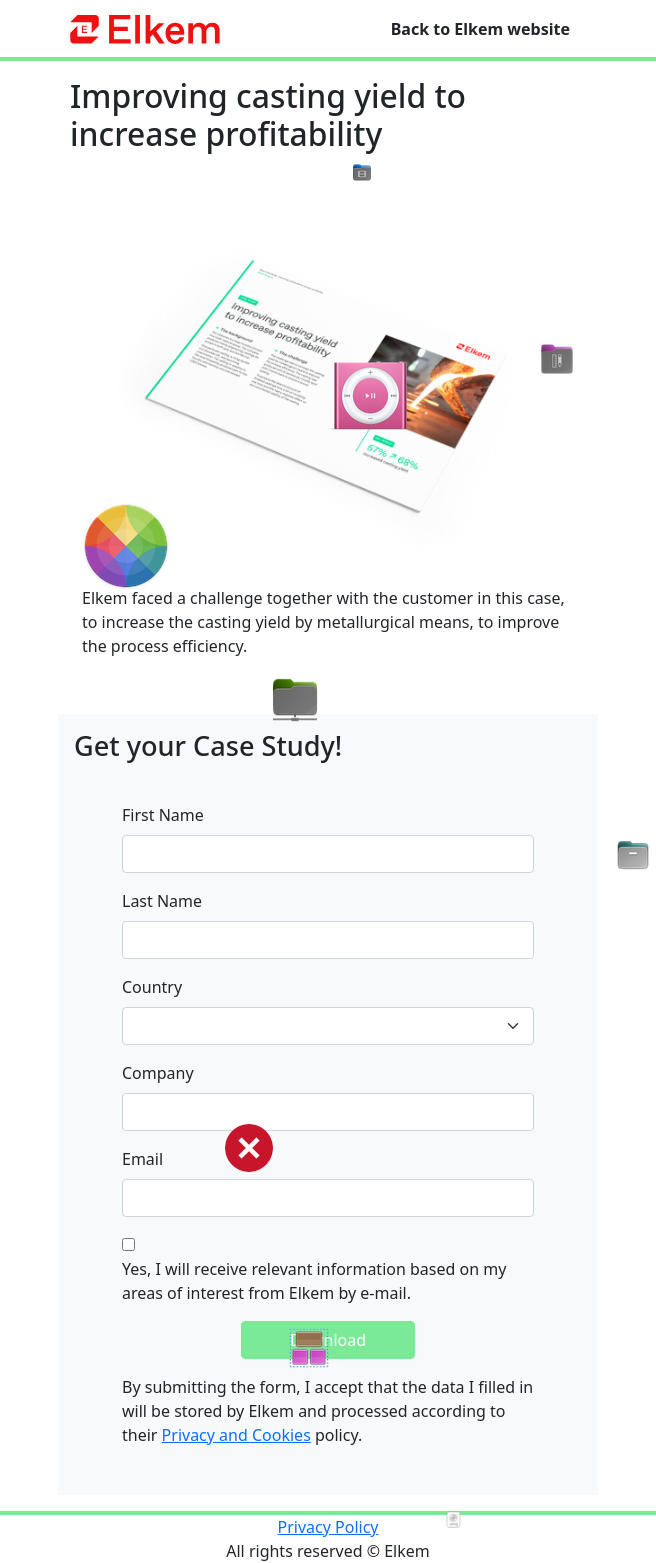 The image size is (656, 1563). Describe the element at coordinates (557, 359) in the screenshot. I see `open templates folder` at that location.